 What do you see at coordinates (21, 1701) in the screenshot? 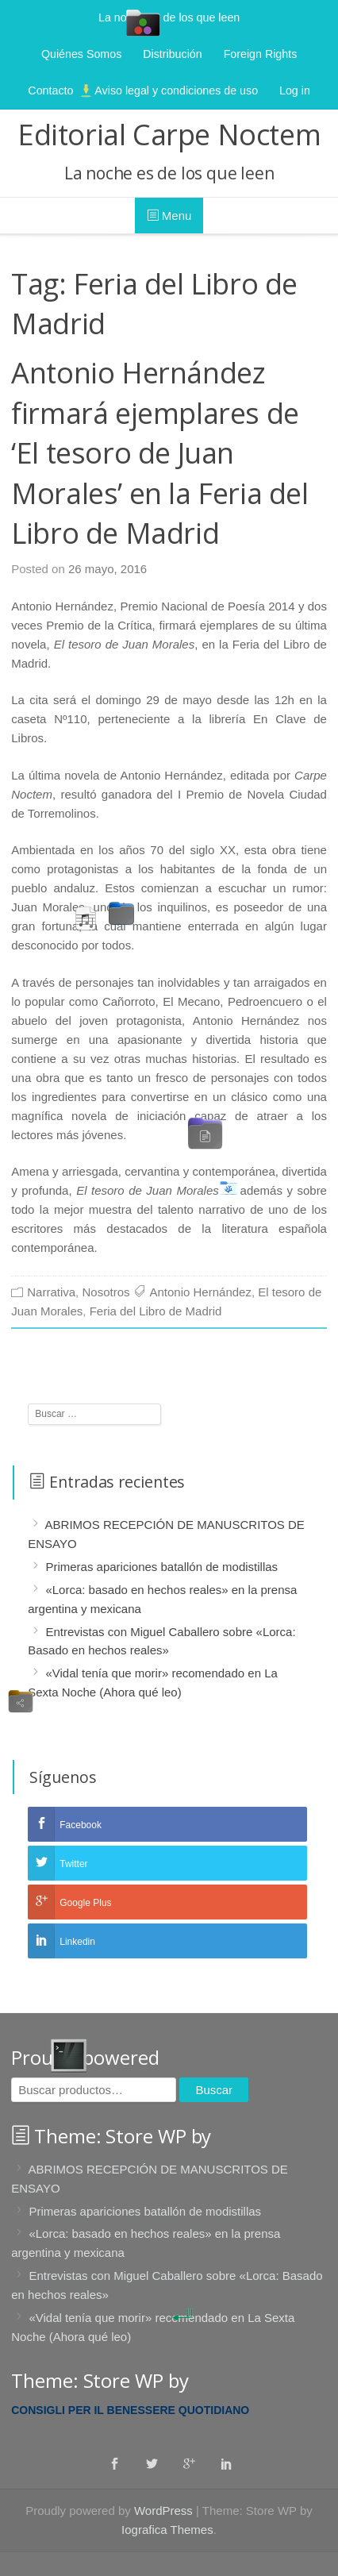
I see `access your public shared folder` at bounding box center [21, 1701].